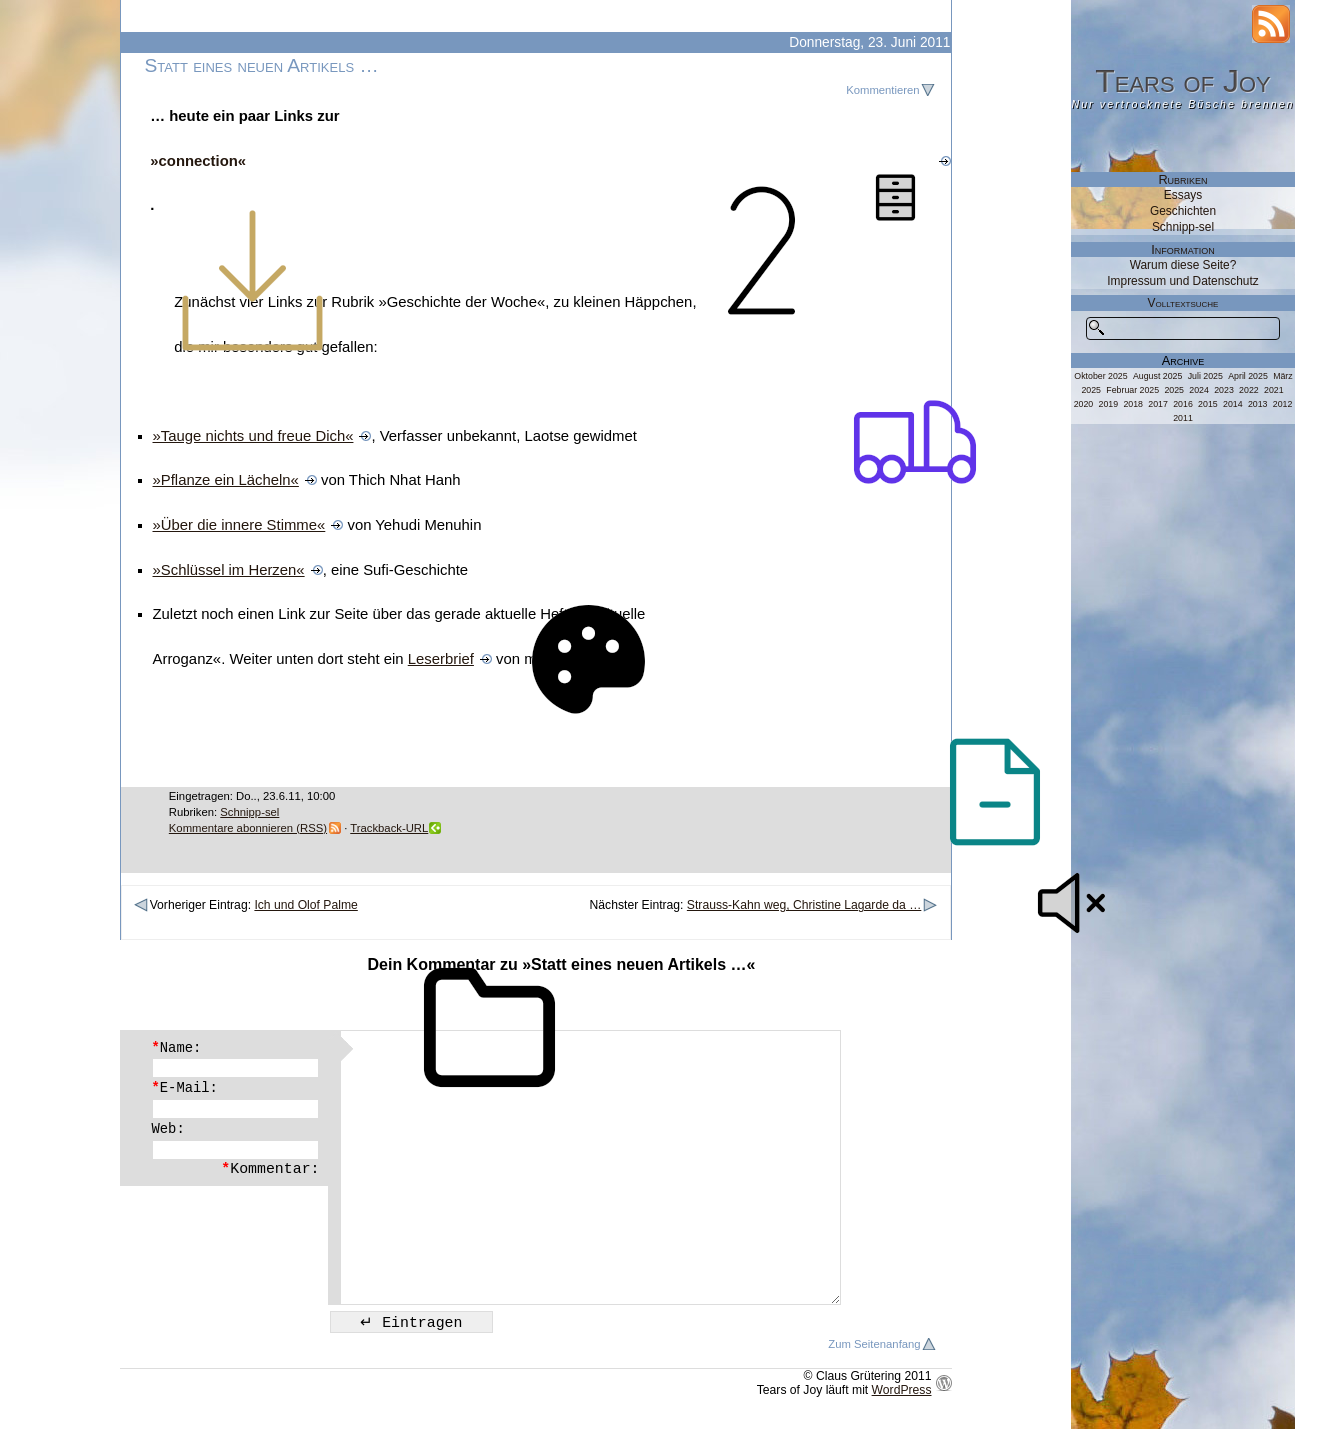 The height and width of the screenshot is (1429, 1327). Describe the element at coordinates (1068, 903) in the screenshot. I see `mute audio or sound` at that location.